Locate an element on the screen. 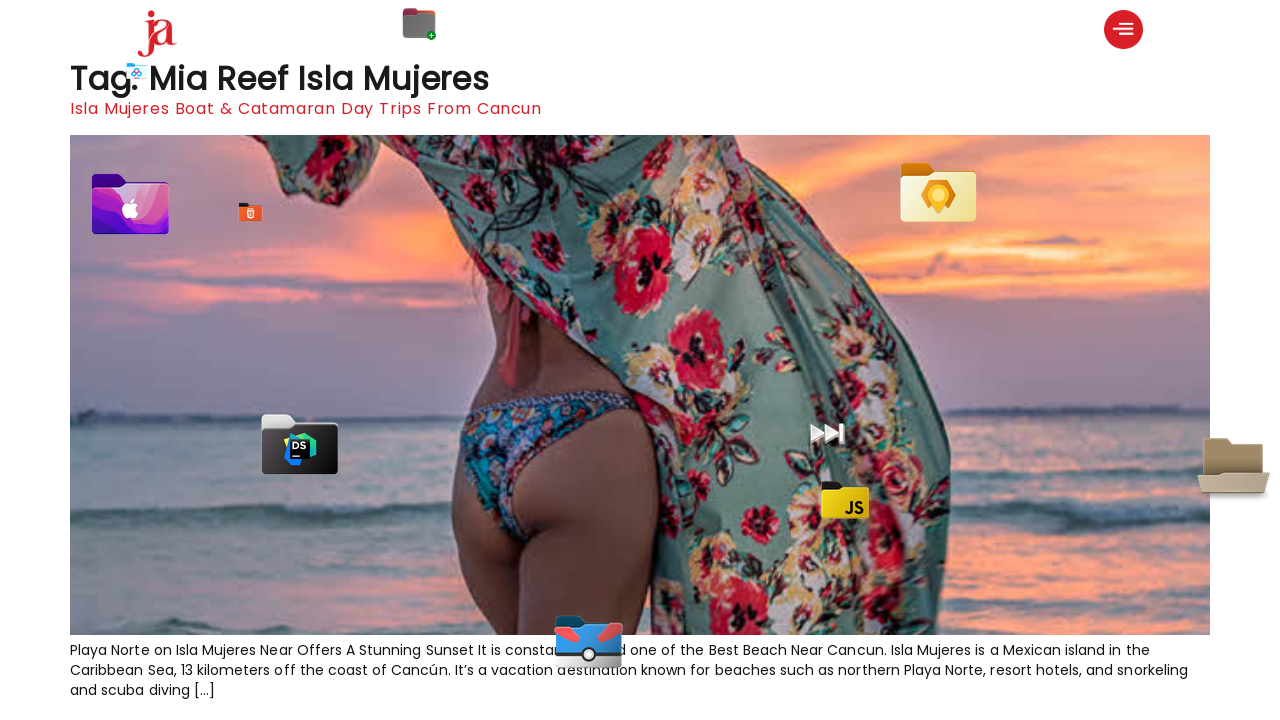 Image resolution: width=1280 pixels, height=720 pixels. open mac os monterey system folder is located at coordinates (130, 206).